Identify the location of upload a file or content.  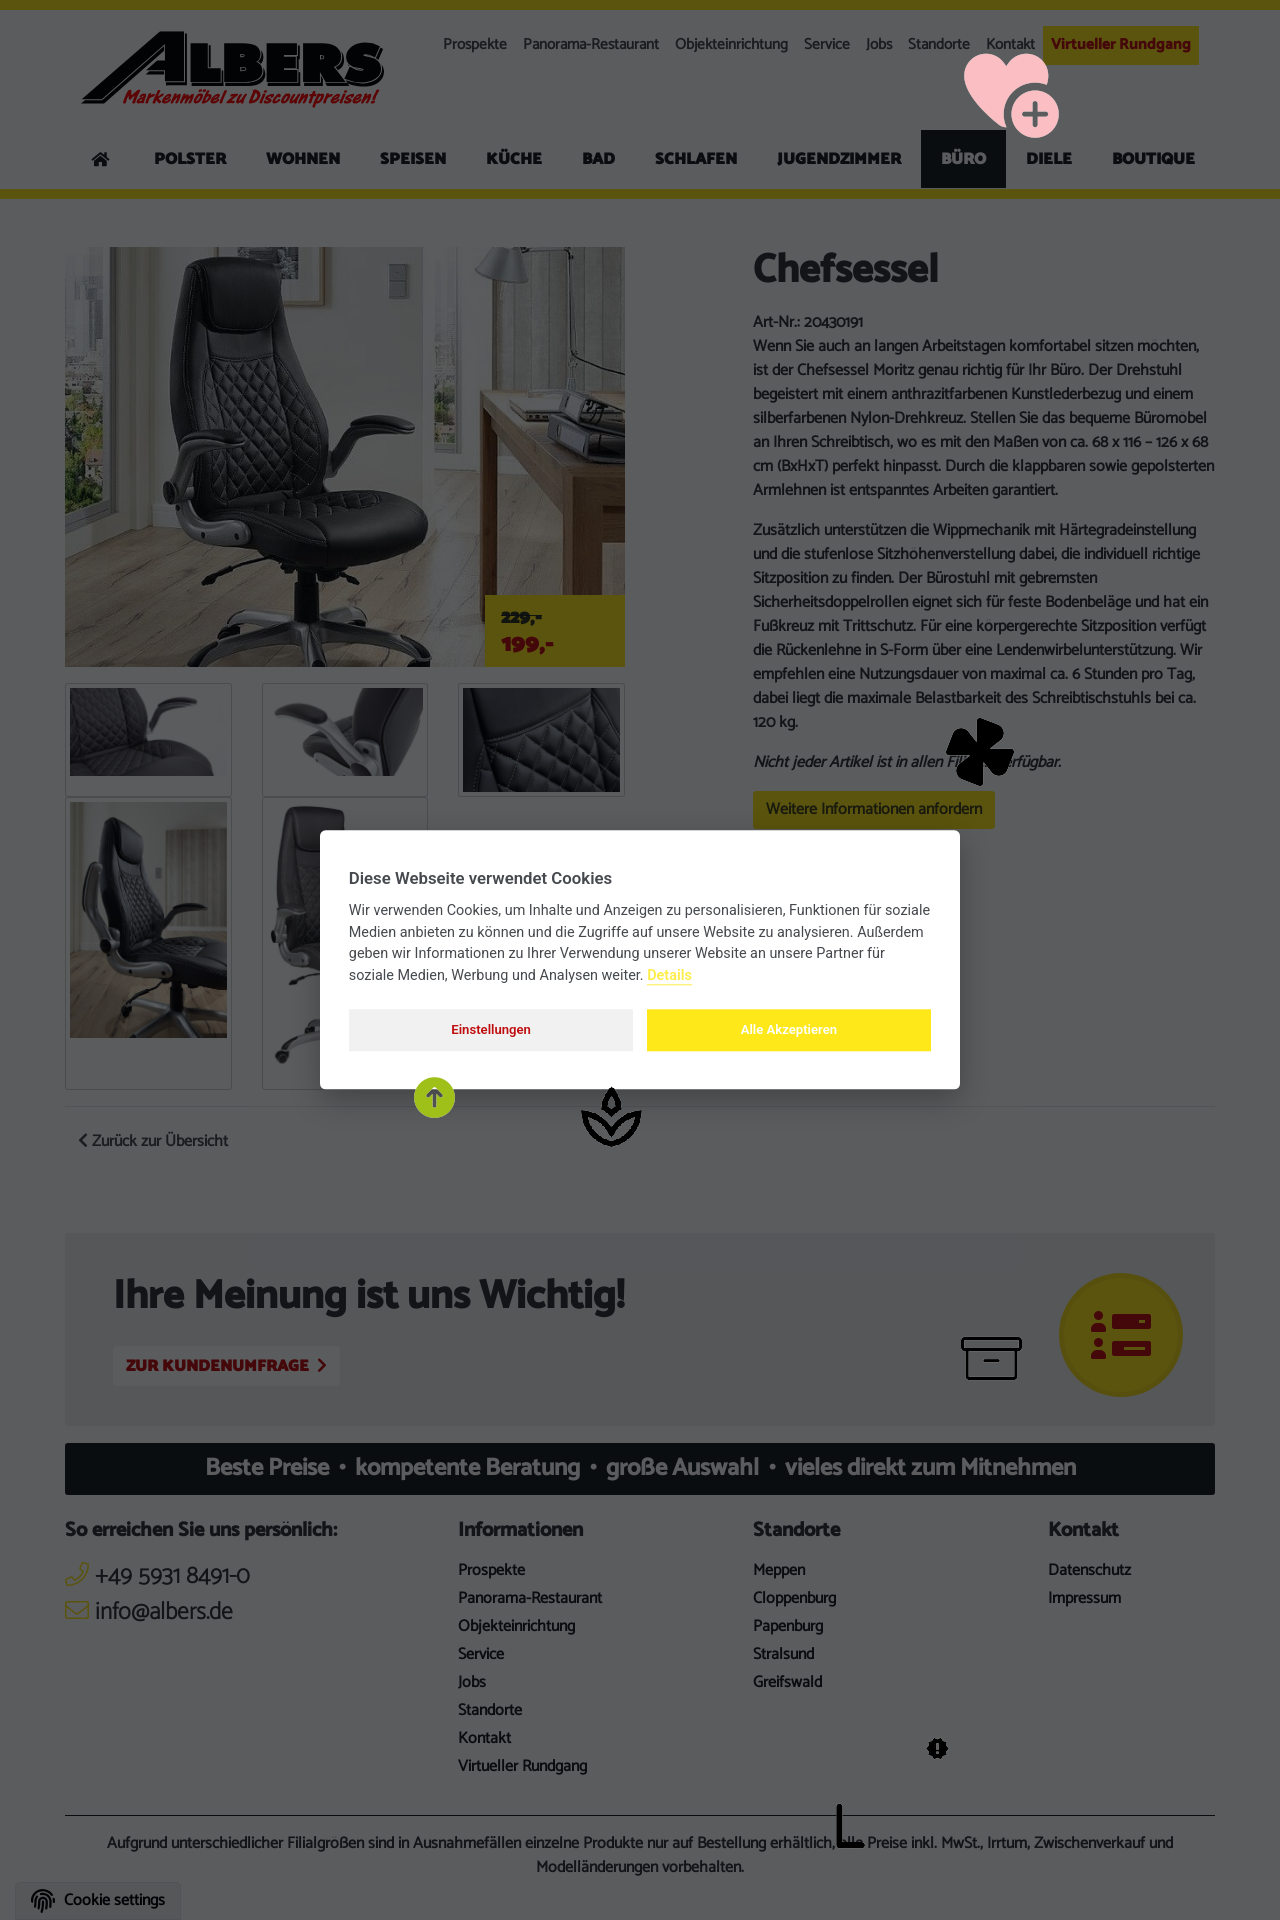
(434, 1097).